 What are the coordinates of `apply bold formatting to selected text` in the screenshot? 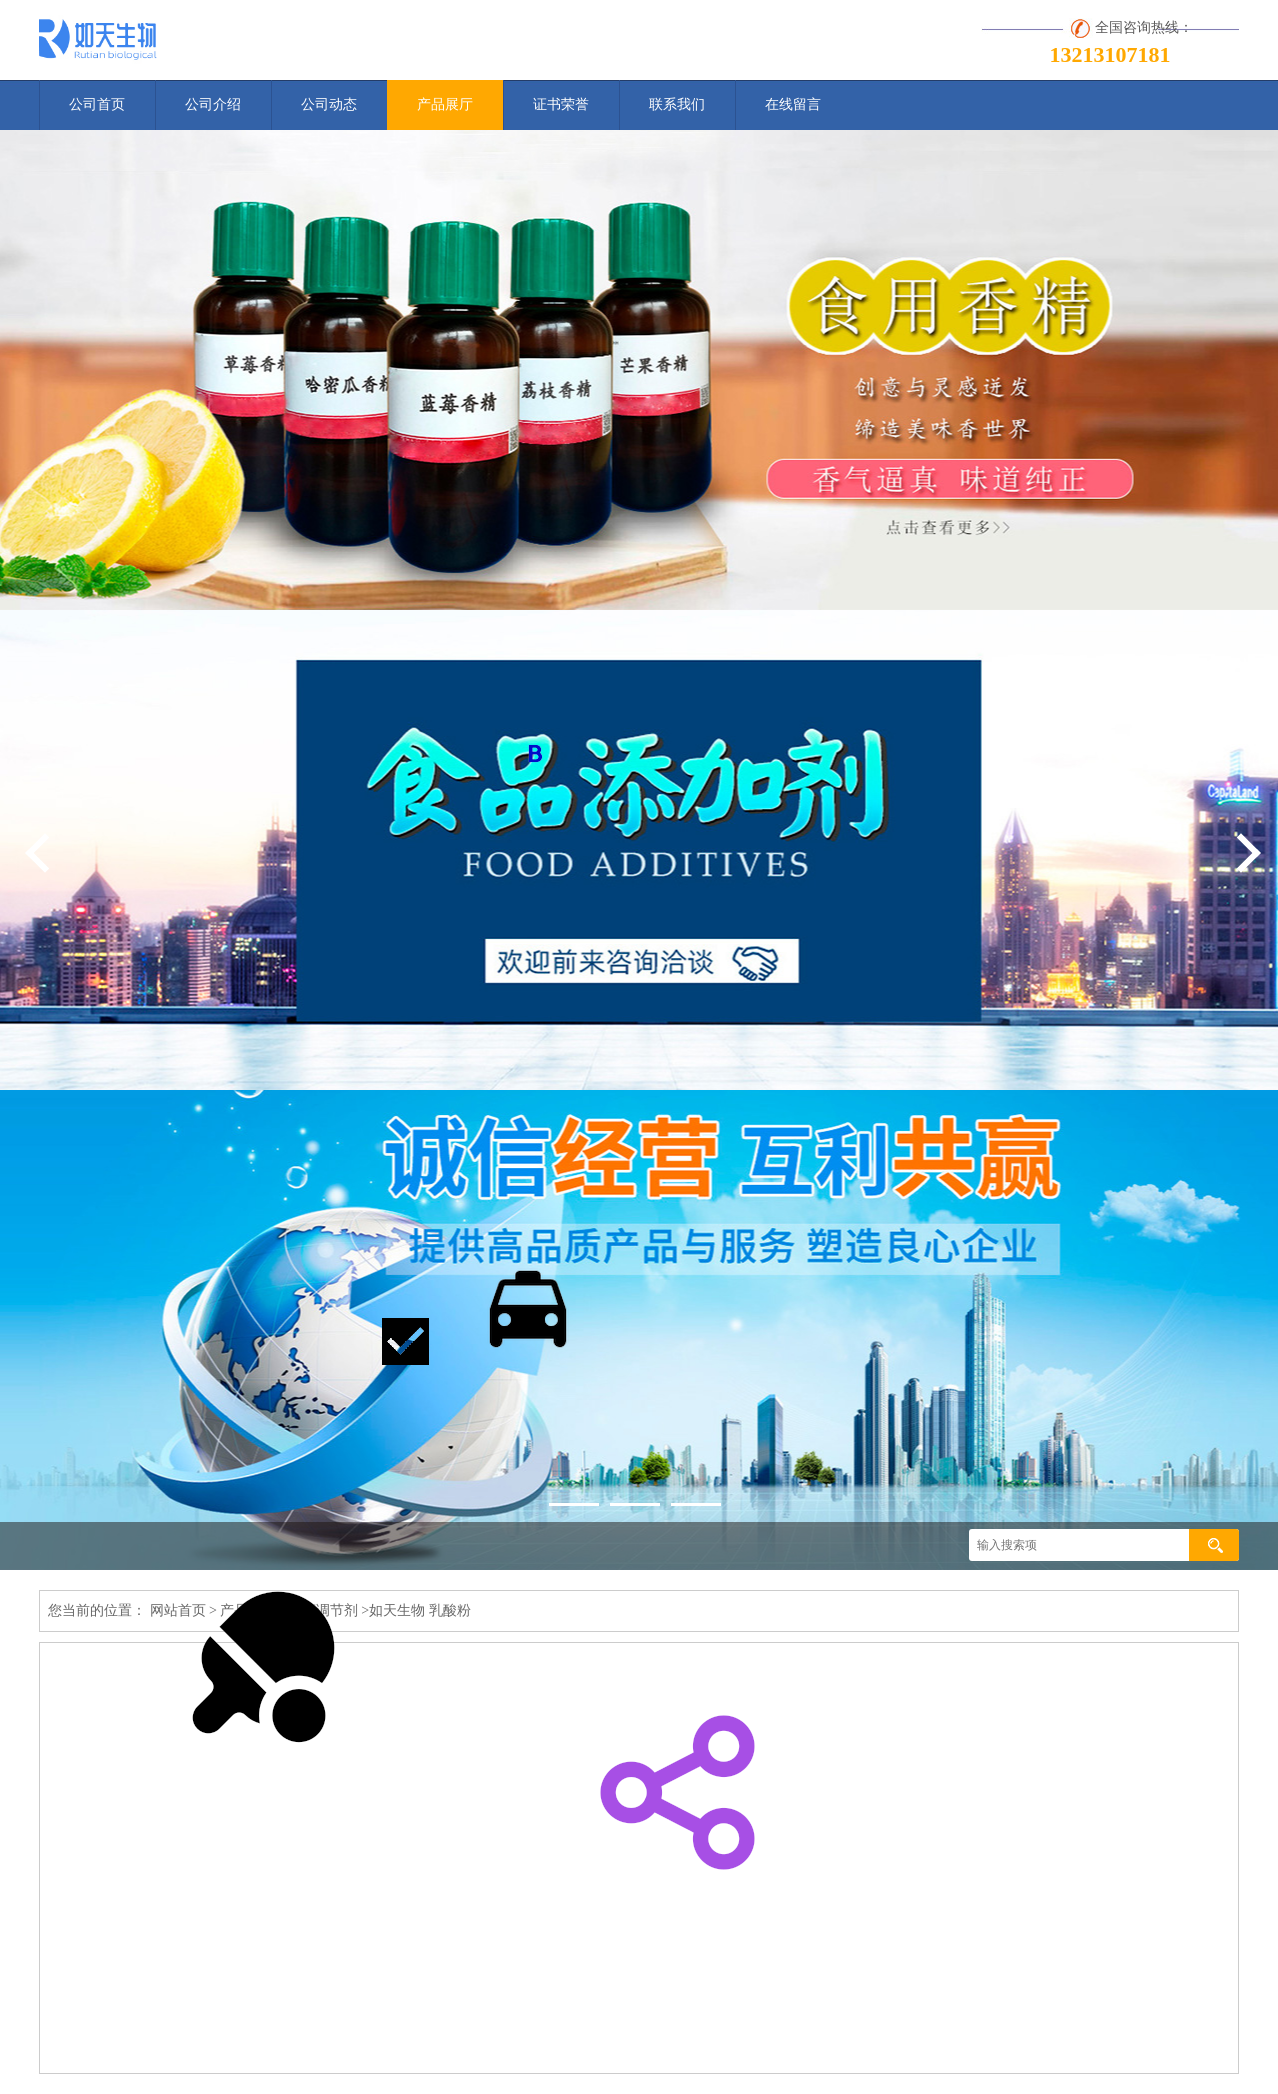 It's located at (535, 753).